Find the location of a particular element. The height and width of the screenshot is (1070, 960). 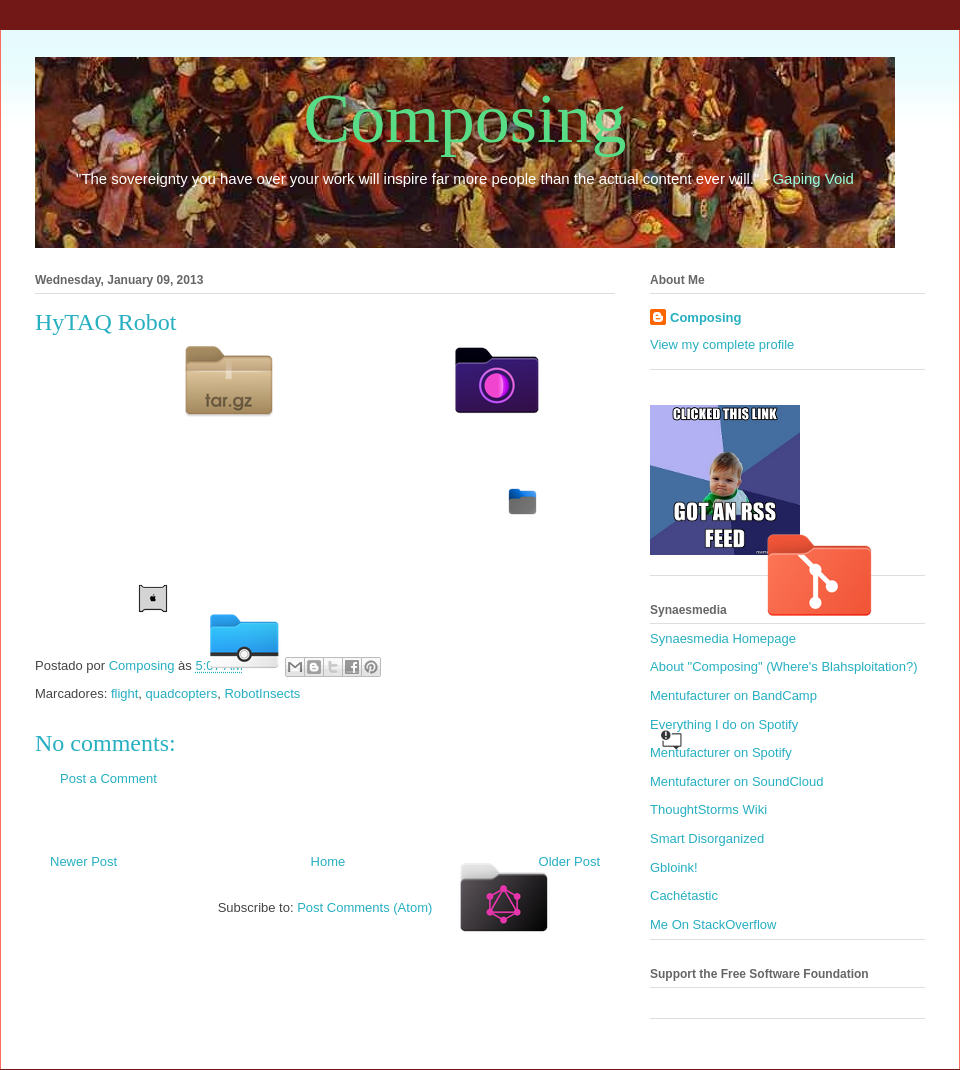

manage notification settings is located at coordinates (672, 740).